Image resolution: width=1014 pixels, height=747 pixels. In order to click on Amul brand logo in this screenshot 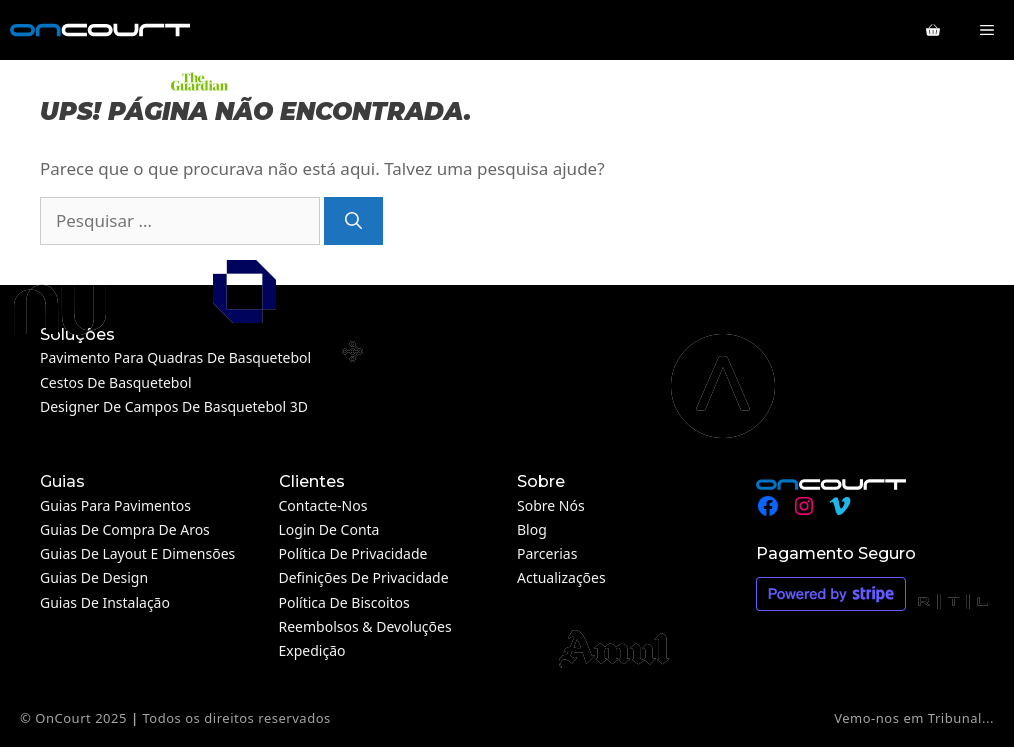, I will do `click(614, 649)`.